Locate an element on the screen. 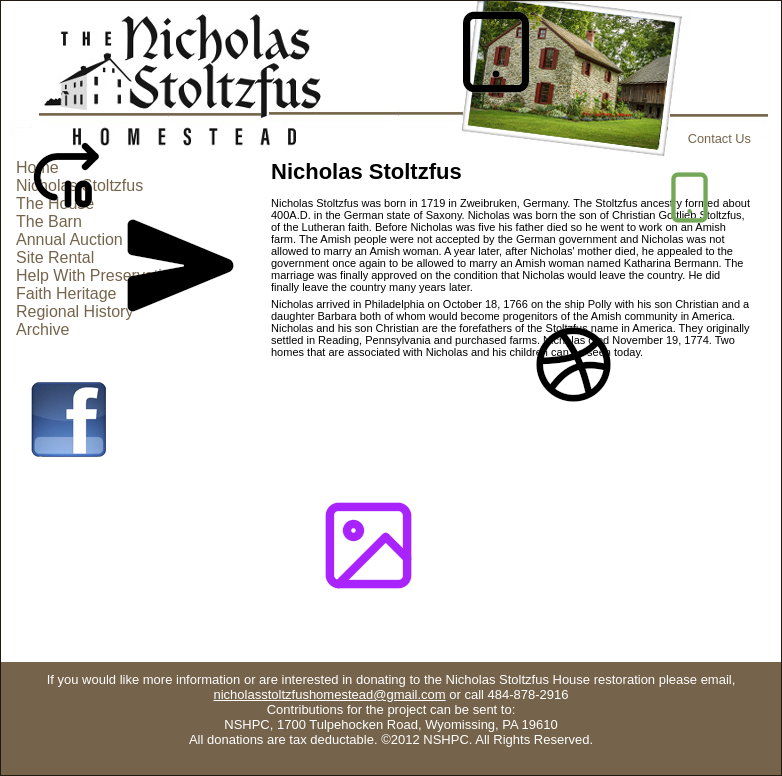  switch to tablet view or layout is located at coordinates (496, 52).